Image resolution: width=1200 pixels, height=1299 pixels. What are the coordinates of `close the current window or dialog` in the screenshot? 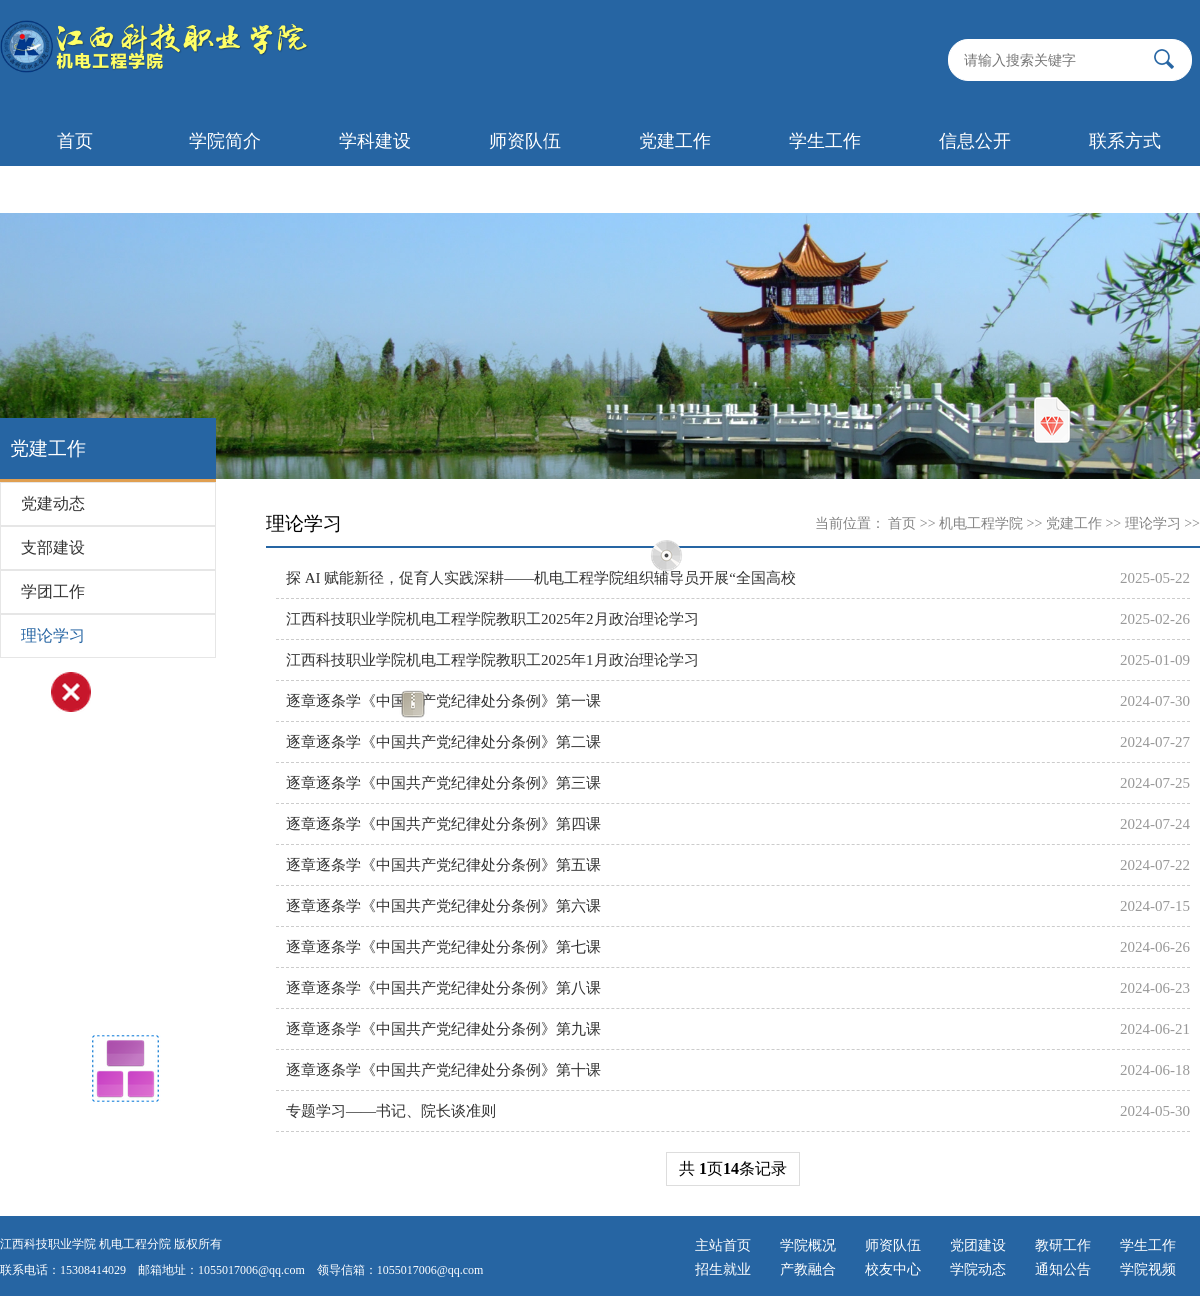 It's located at (71, 692).